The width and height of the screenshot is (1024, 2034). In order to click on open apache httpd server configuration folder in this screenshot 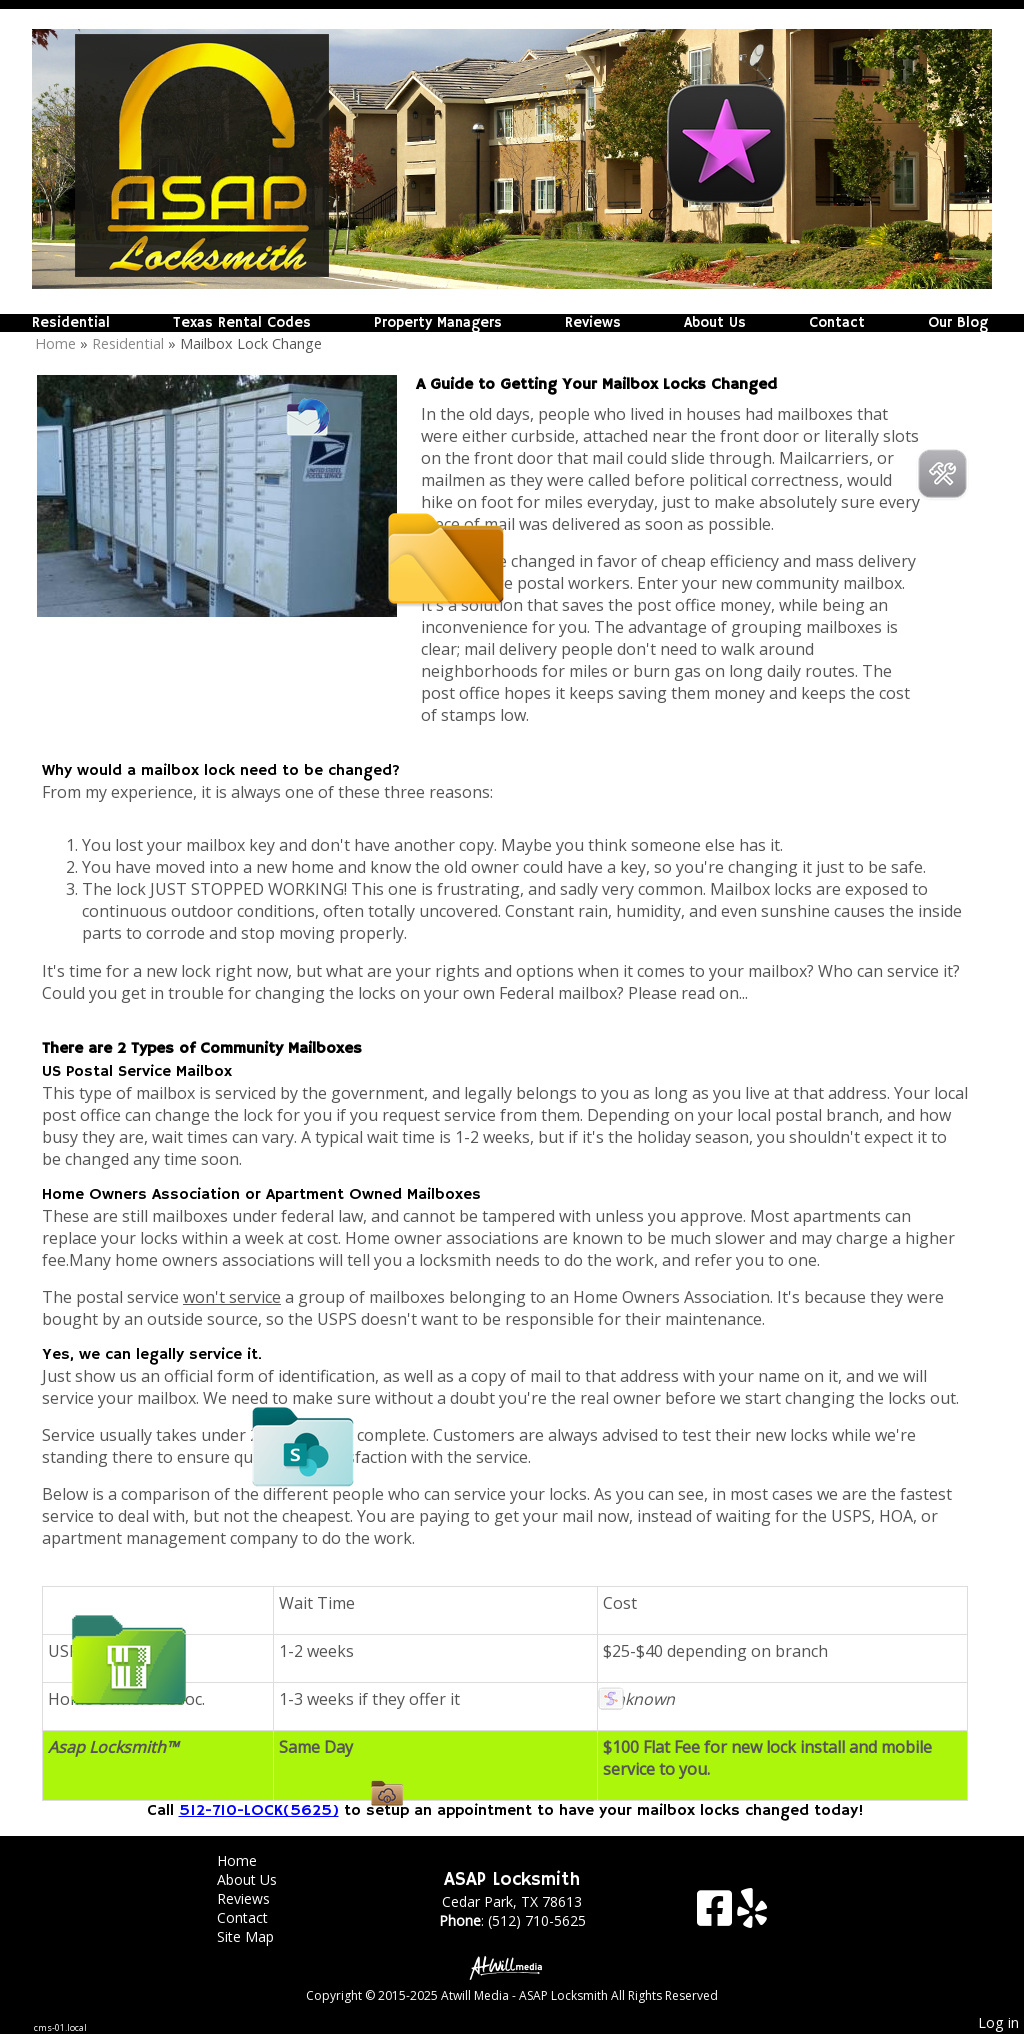, I will do `click(387, 1794)`.